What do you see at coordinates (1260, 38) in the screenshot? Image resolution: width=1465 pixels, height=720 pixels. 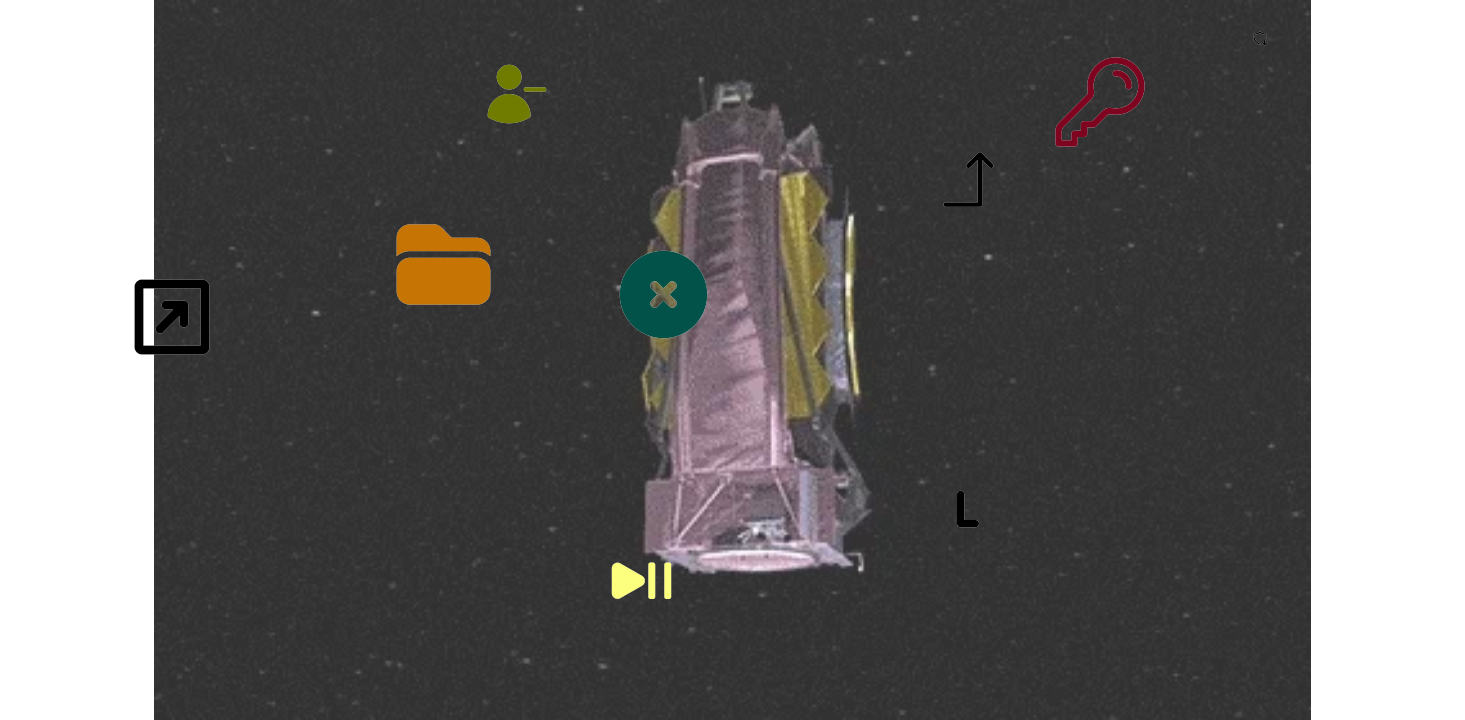 I see `security level decreased` at bounding box center [1260, 38].